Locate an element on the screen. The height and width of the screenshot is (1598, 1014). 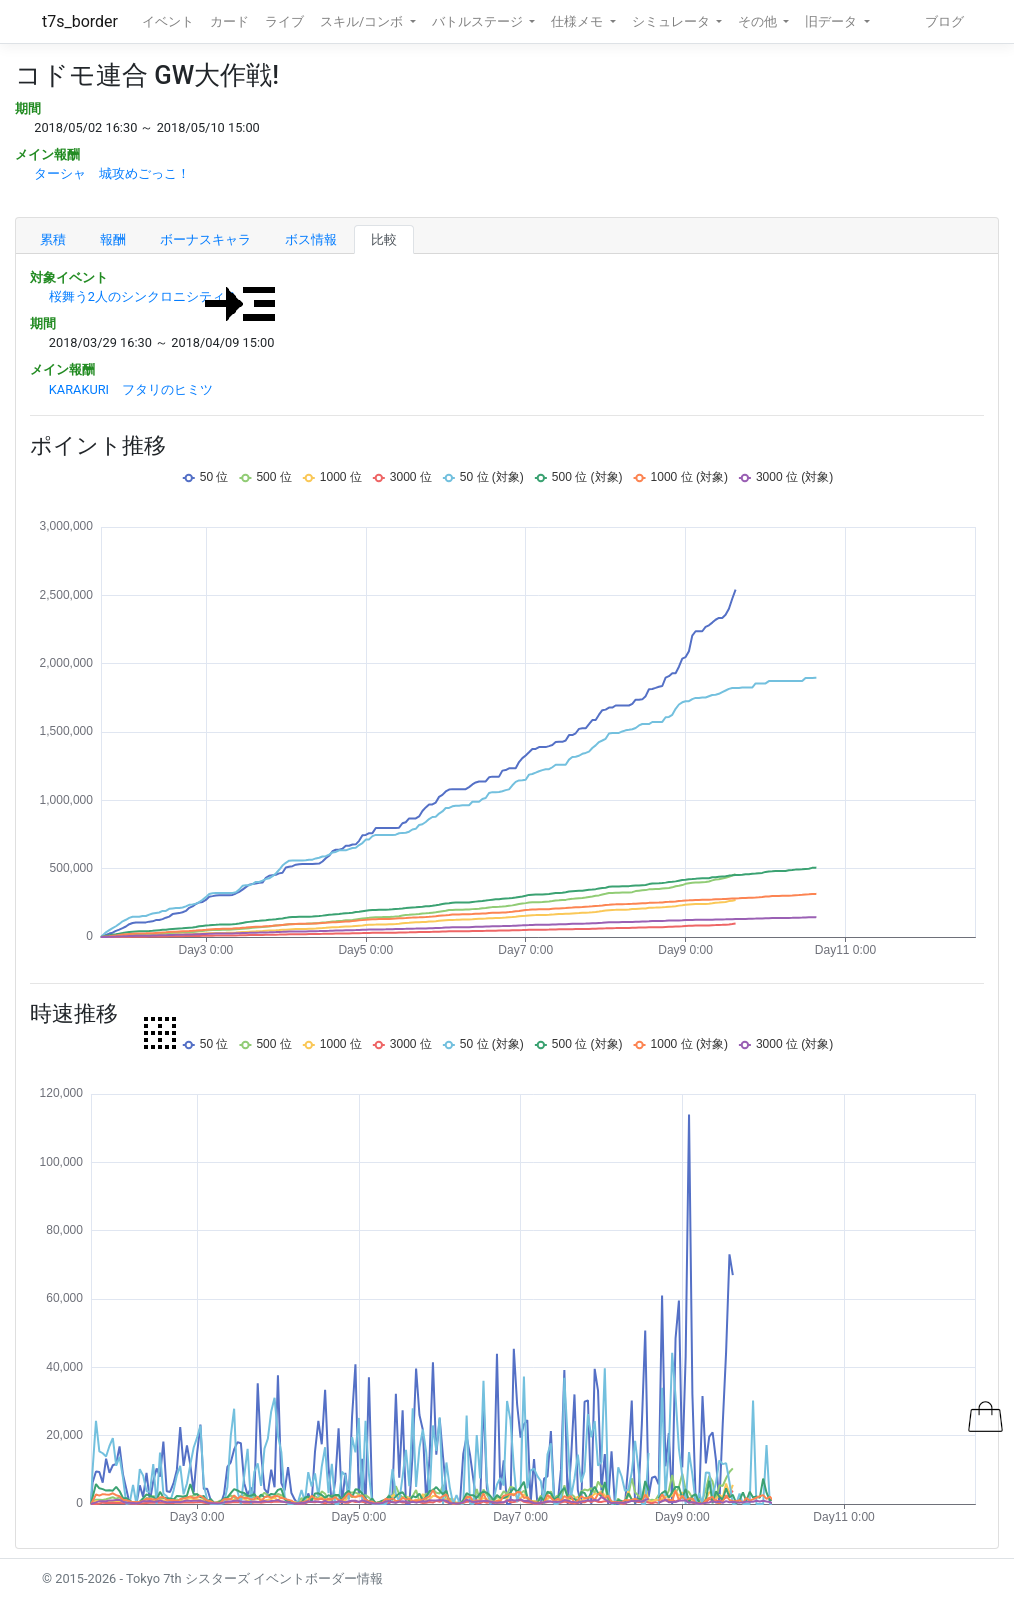
expand to read more content is located at coordinates (240, 304).